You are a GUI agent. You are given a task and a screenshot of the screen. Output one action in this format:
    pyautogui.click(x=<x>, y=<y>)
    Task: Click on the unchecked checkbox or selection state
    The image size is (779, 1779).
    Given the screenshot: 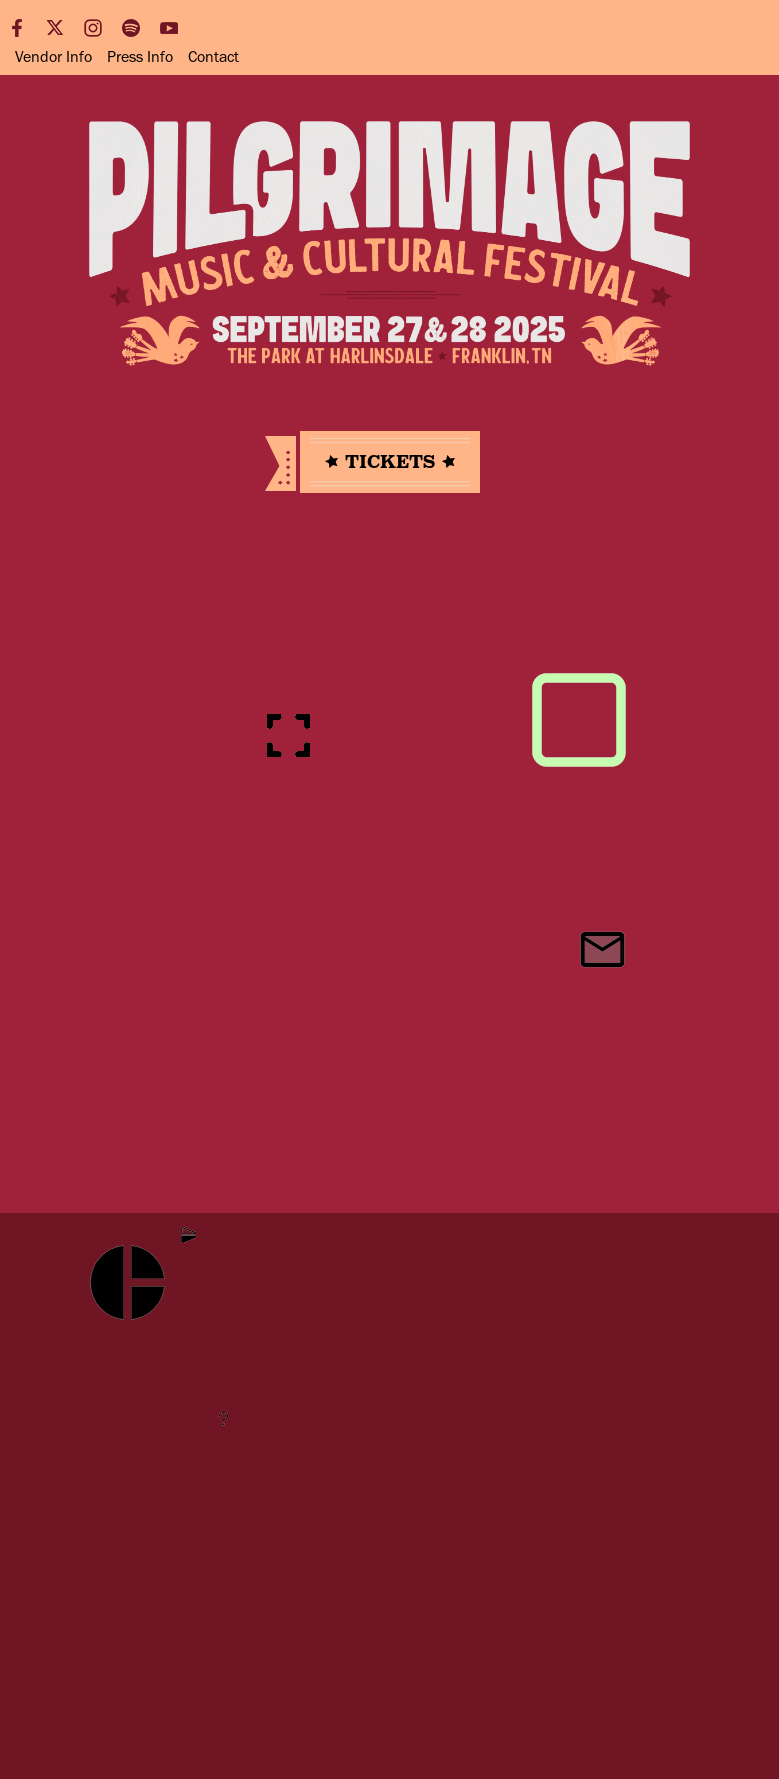 What is the action you would take?
    pyautogui.click(x=579, y=720)
    